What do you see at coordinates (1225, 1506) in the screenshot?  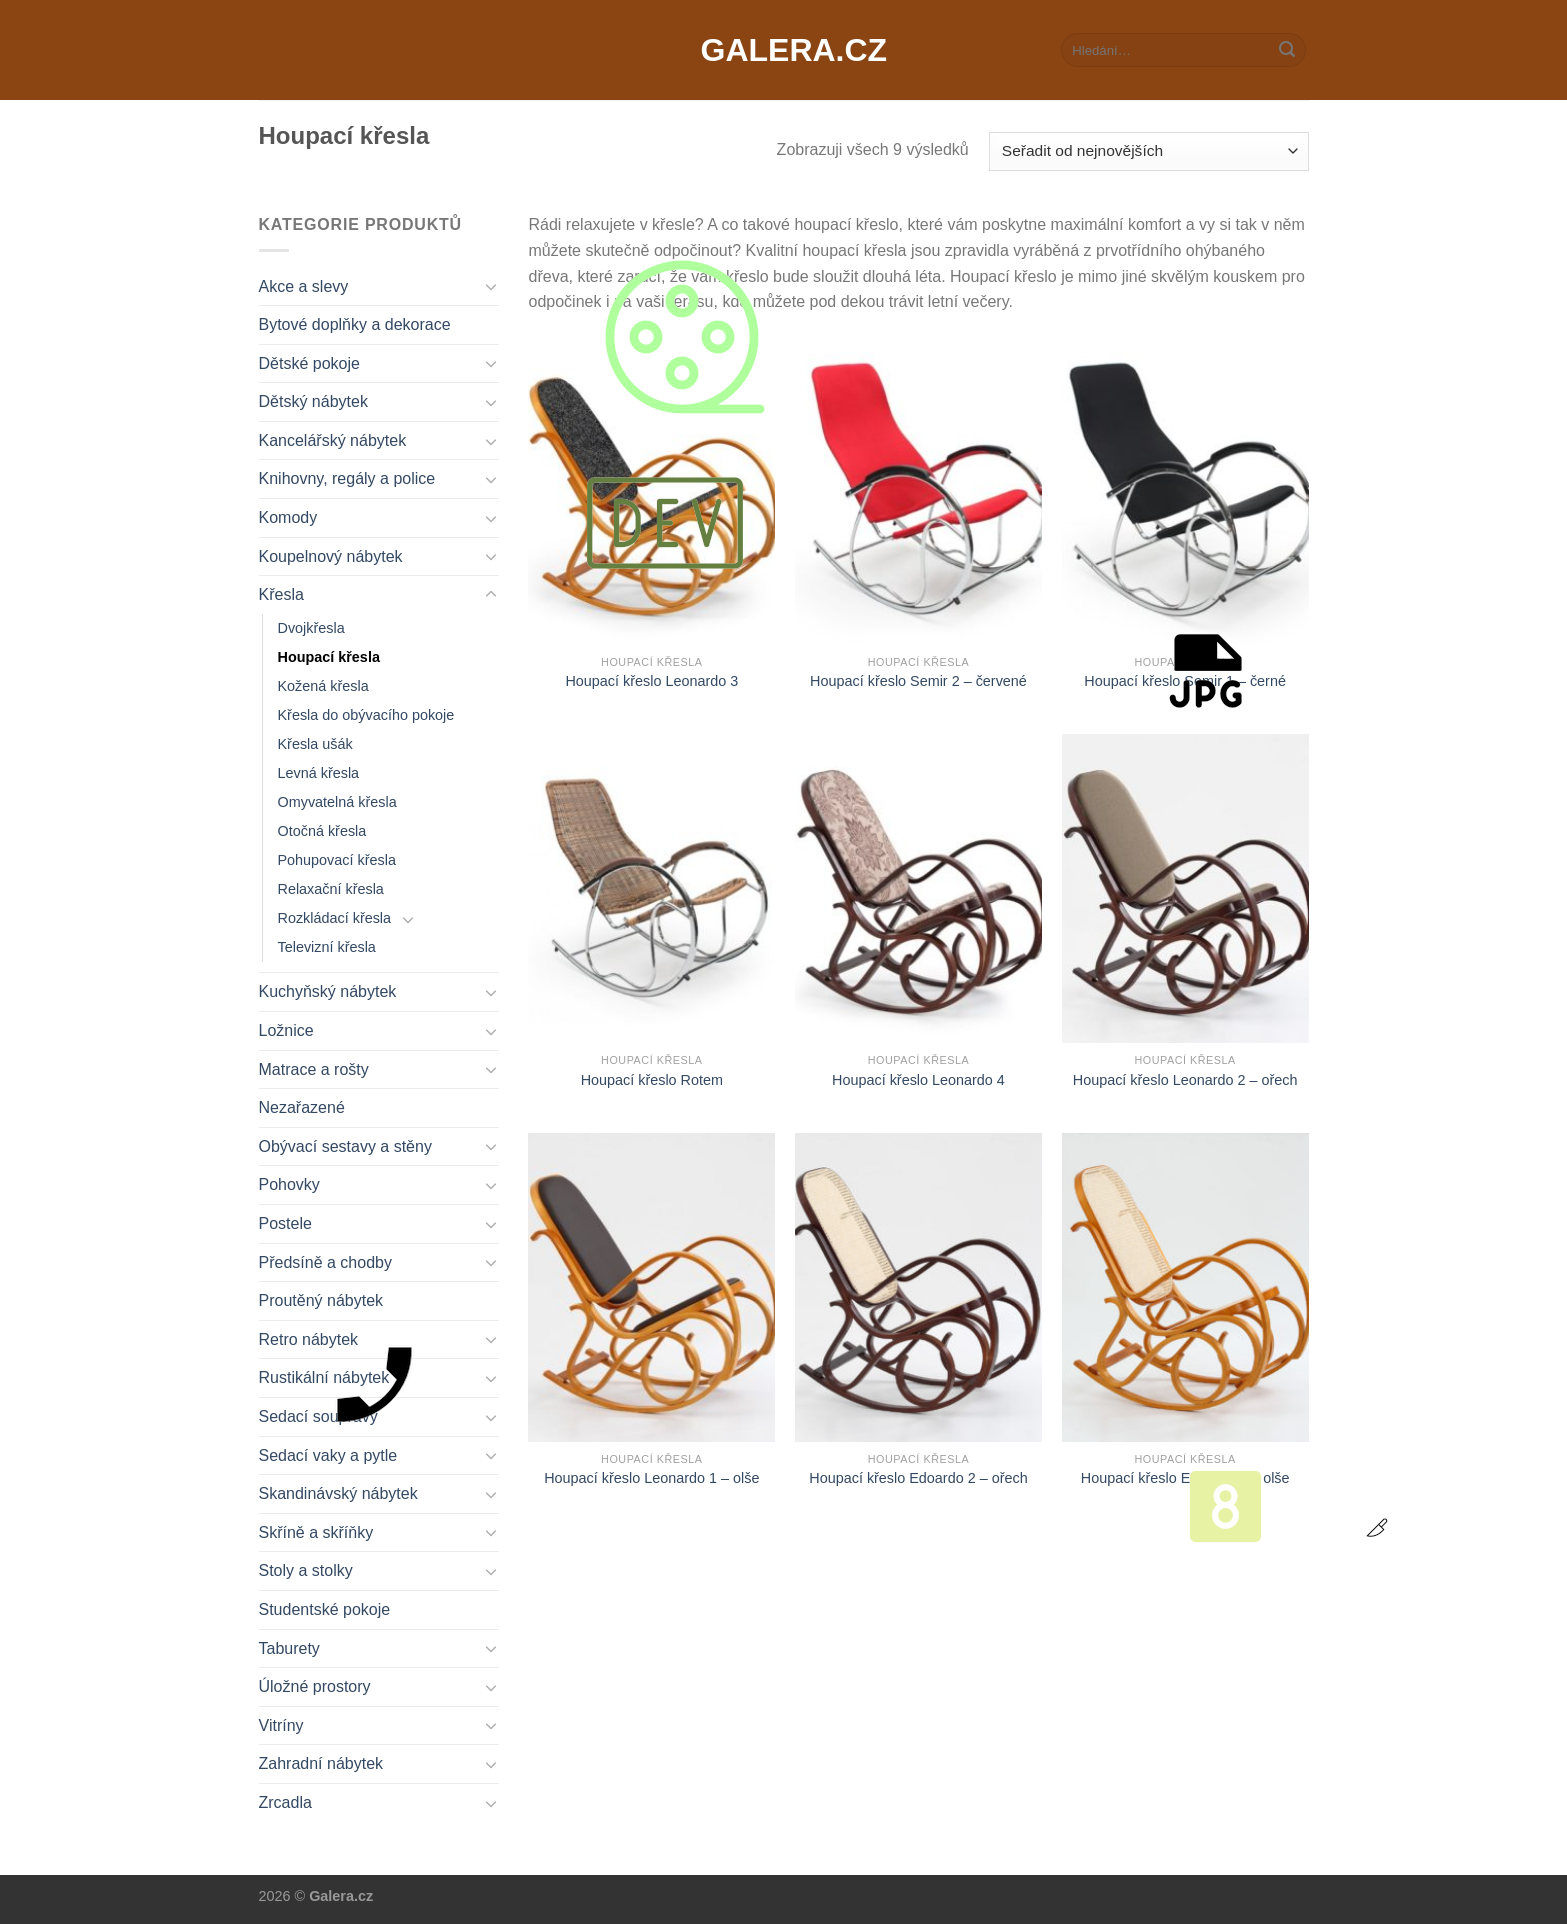 I see `indicates item number eight in a list or sequence` at bounding box center [1225, 1506].